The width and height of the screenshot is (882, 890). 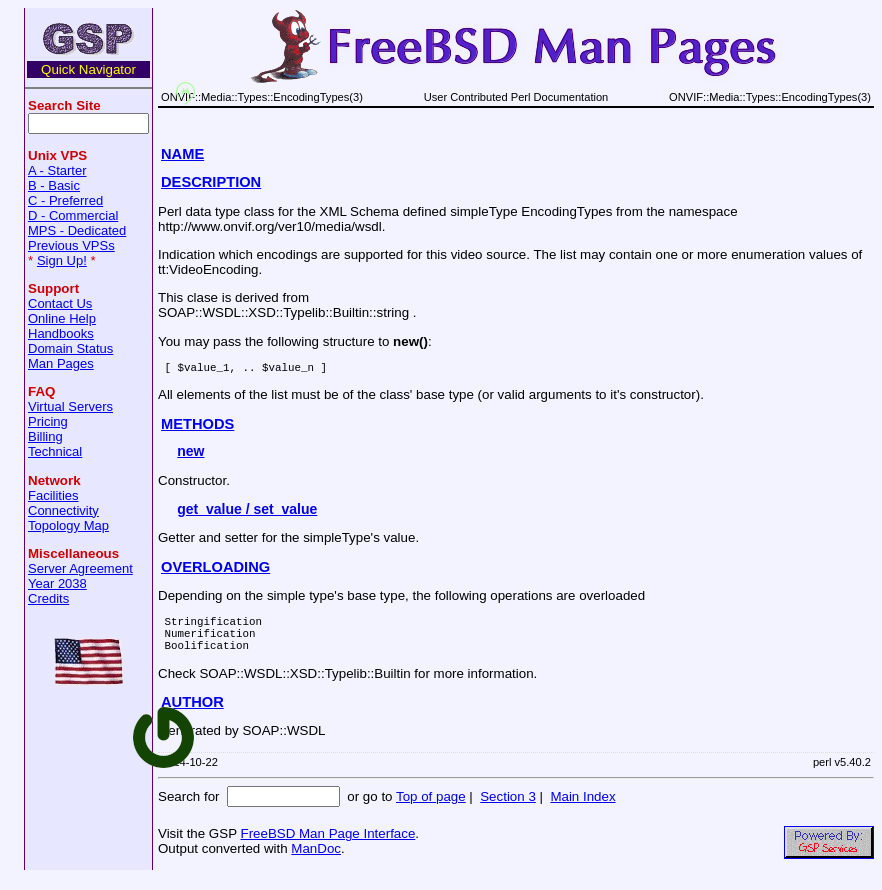 What do you see at coordinates (185, 93) in the screenshot?
I see `open the Moscow Metro app` at bounding box center [185, 93].